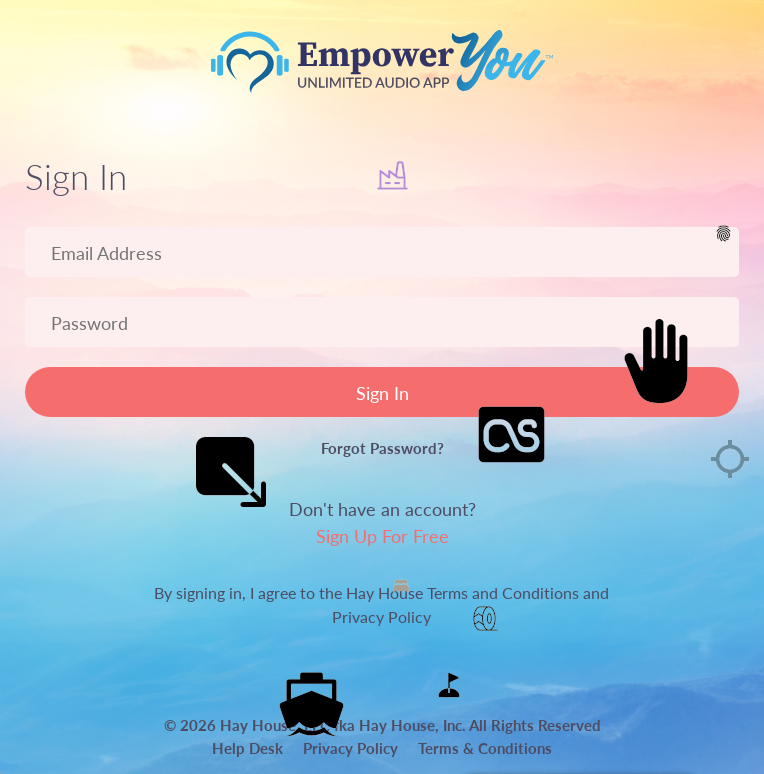  I want to click on view golf courses or activities, so click(449, 685).